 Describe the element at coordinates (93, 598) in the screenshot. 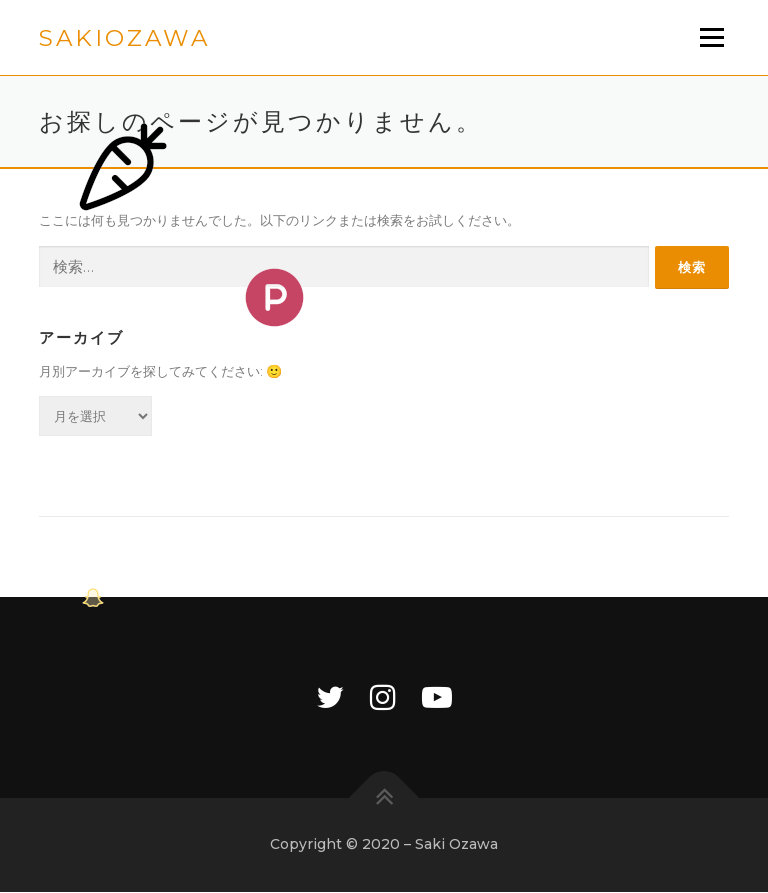

I see `open snapchat app` at that location.